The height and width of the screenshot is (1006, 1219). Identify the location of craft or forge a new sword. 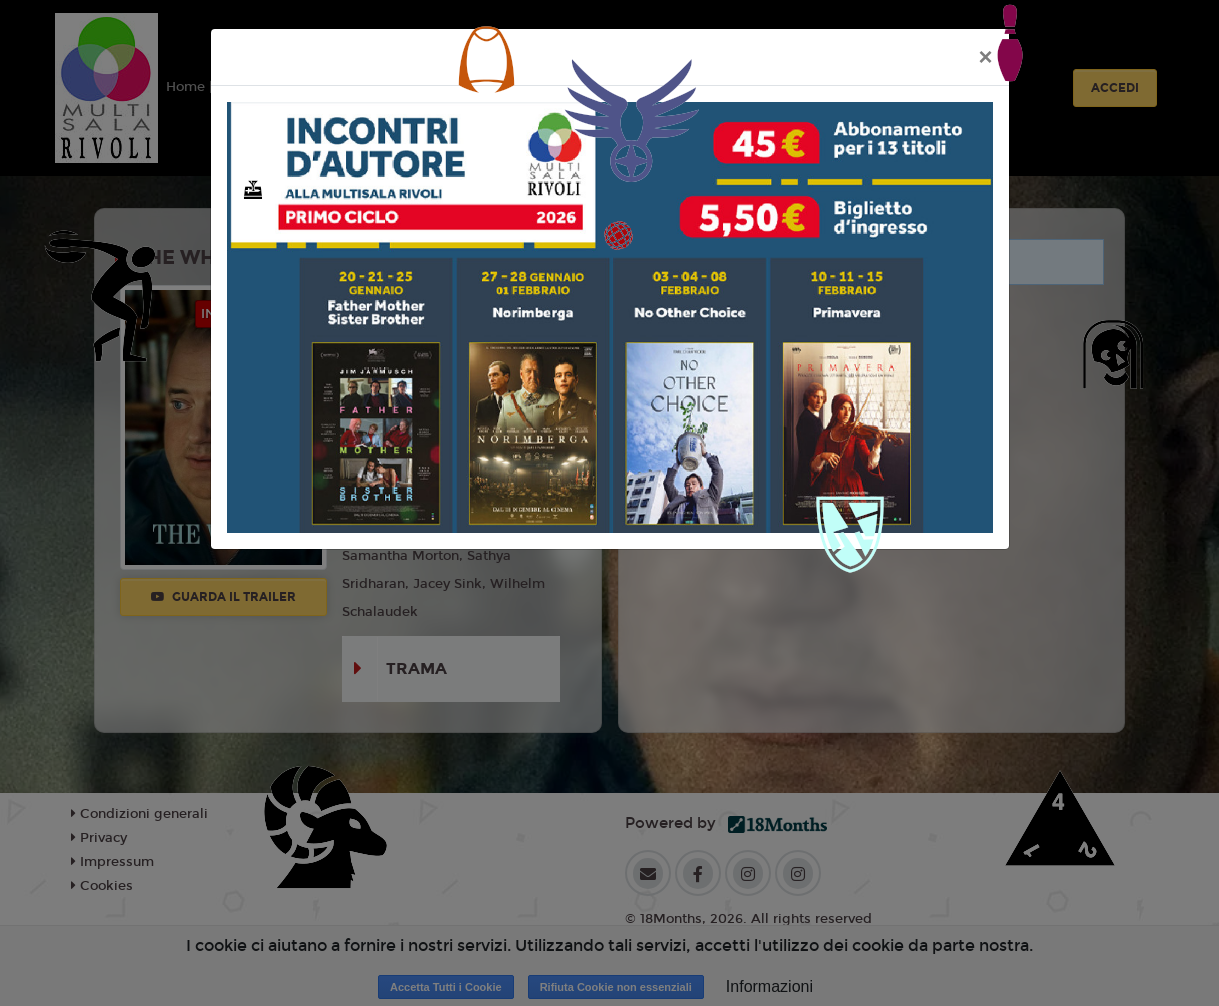
(253, 190).